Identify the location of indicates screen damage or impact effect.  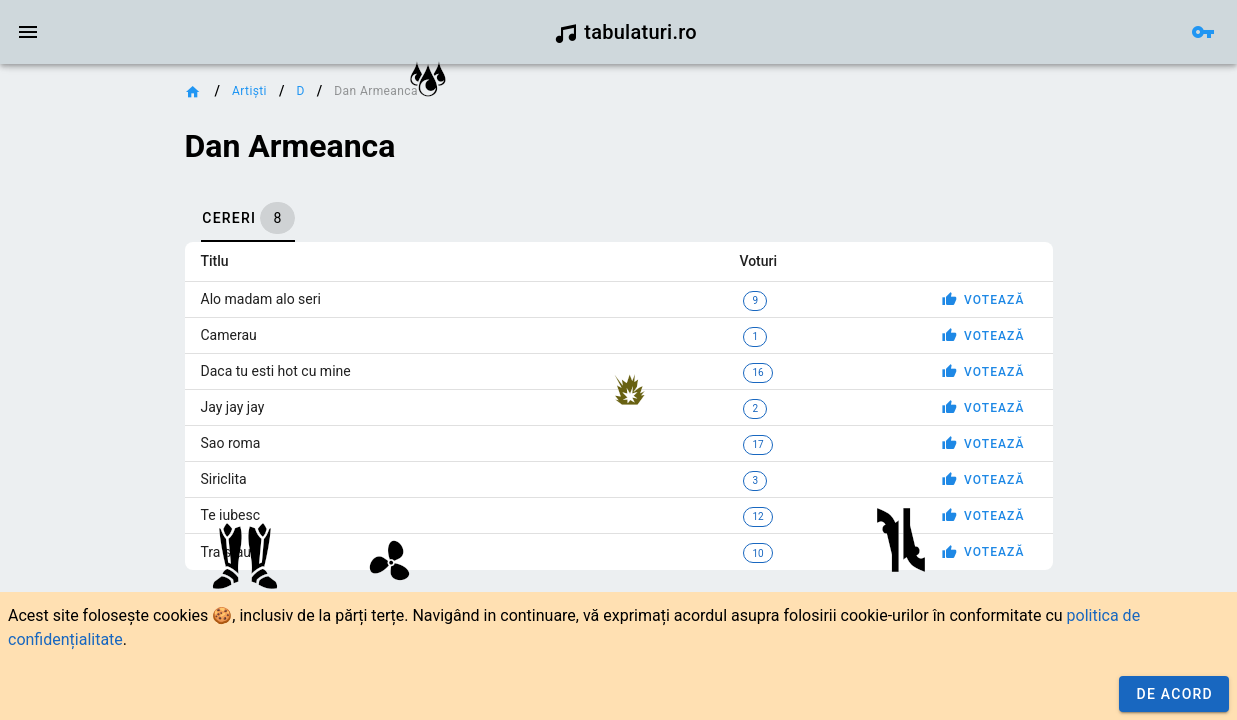
(629, 389).